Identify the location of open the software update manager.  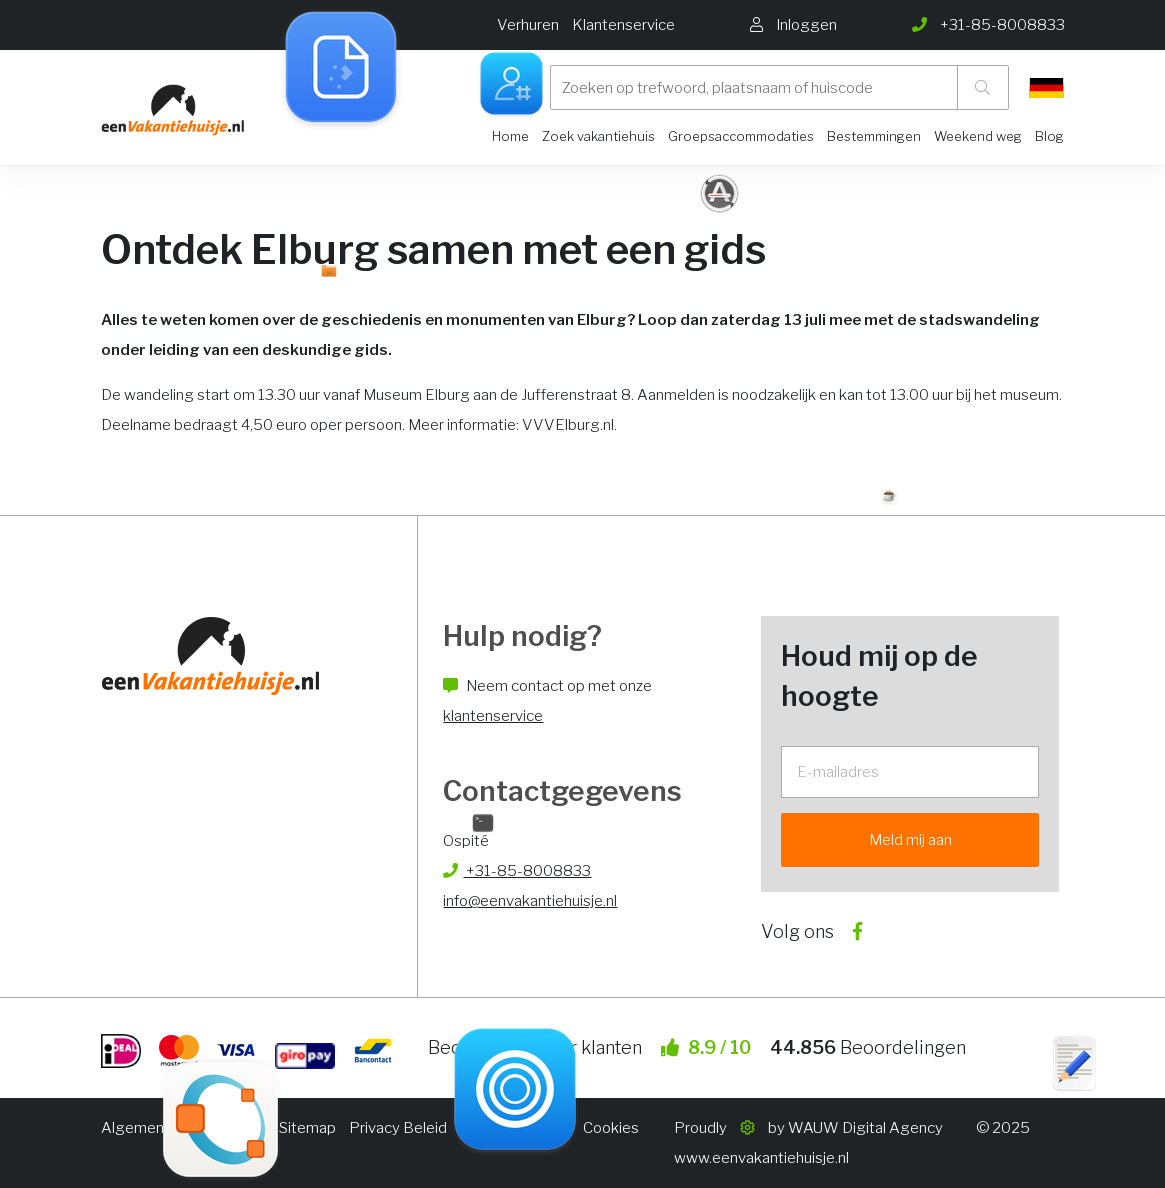
(719, 193).